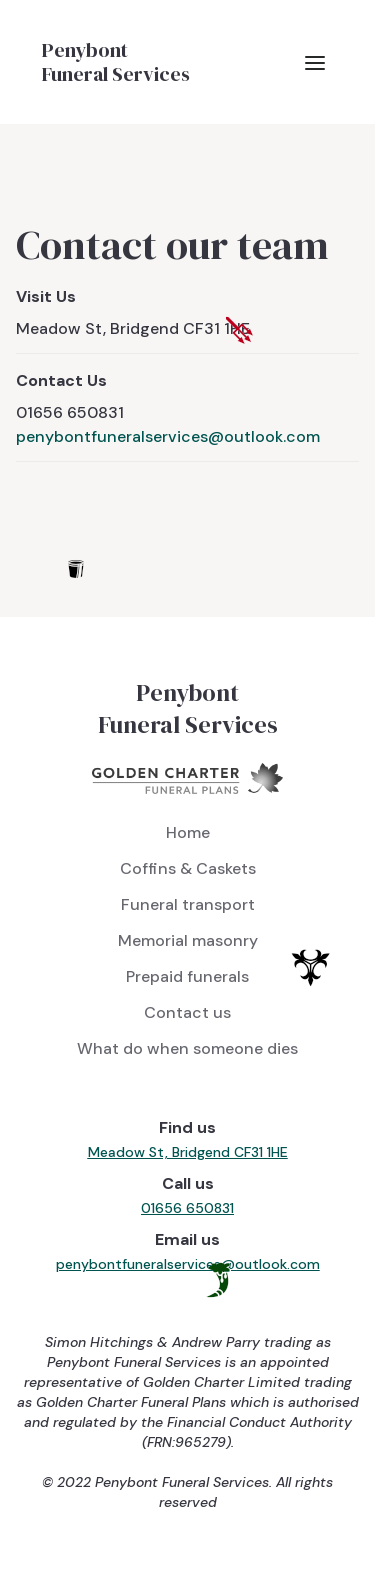 This screenshot has height=1576, width=375. I want to click on decorative fleur-de-lis or heraldic emblem, so click(310, 967).